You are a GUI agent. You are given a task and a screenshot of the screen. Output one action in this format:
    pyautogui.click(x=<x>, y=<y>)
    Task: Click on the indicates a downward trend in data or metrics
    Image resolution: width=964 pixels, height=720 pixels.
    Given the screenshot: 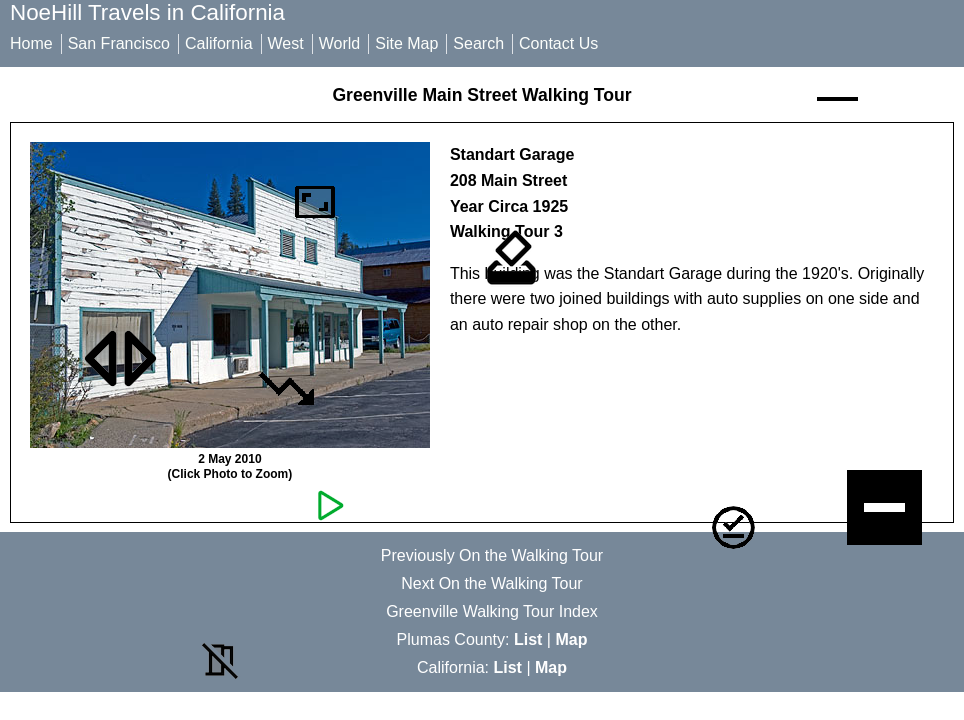 What is the action you would take?
    pyautogui.click(x=286, y=388)
    